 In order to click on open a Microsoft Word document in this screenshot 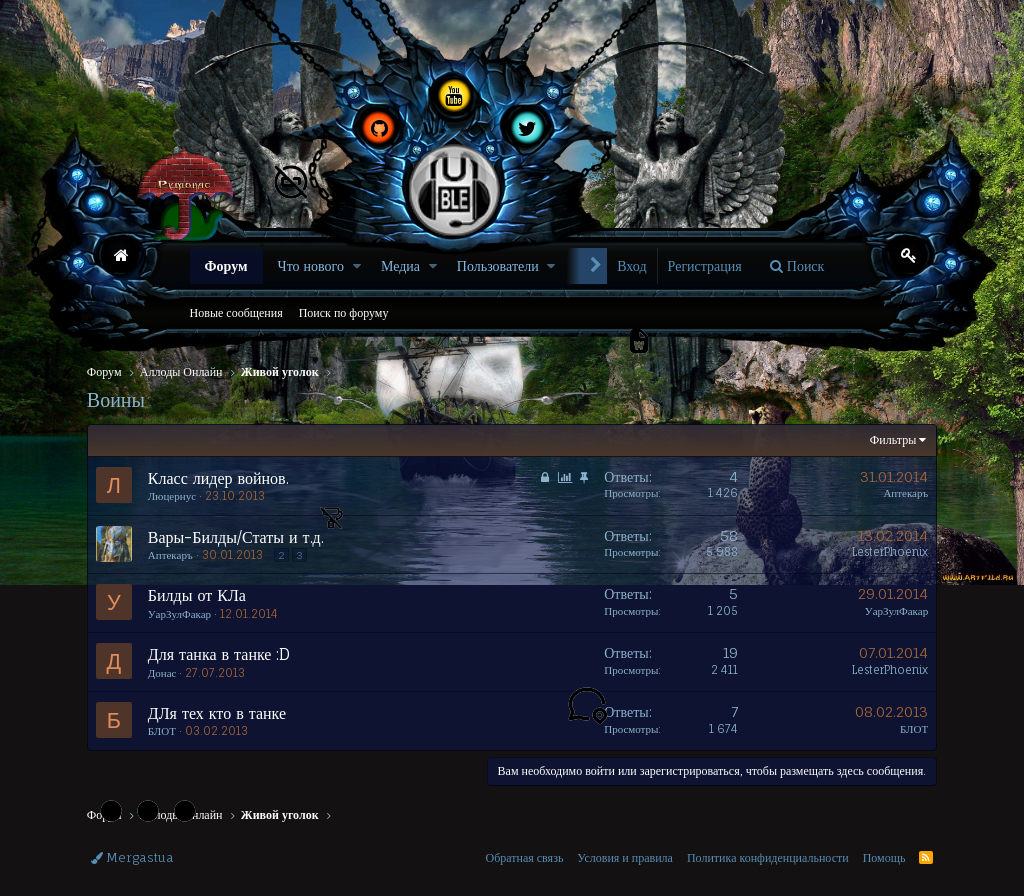, I will do `click(639, 341)`.